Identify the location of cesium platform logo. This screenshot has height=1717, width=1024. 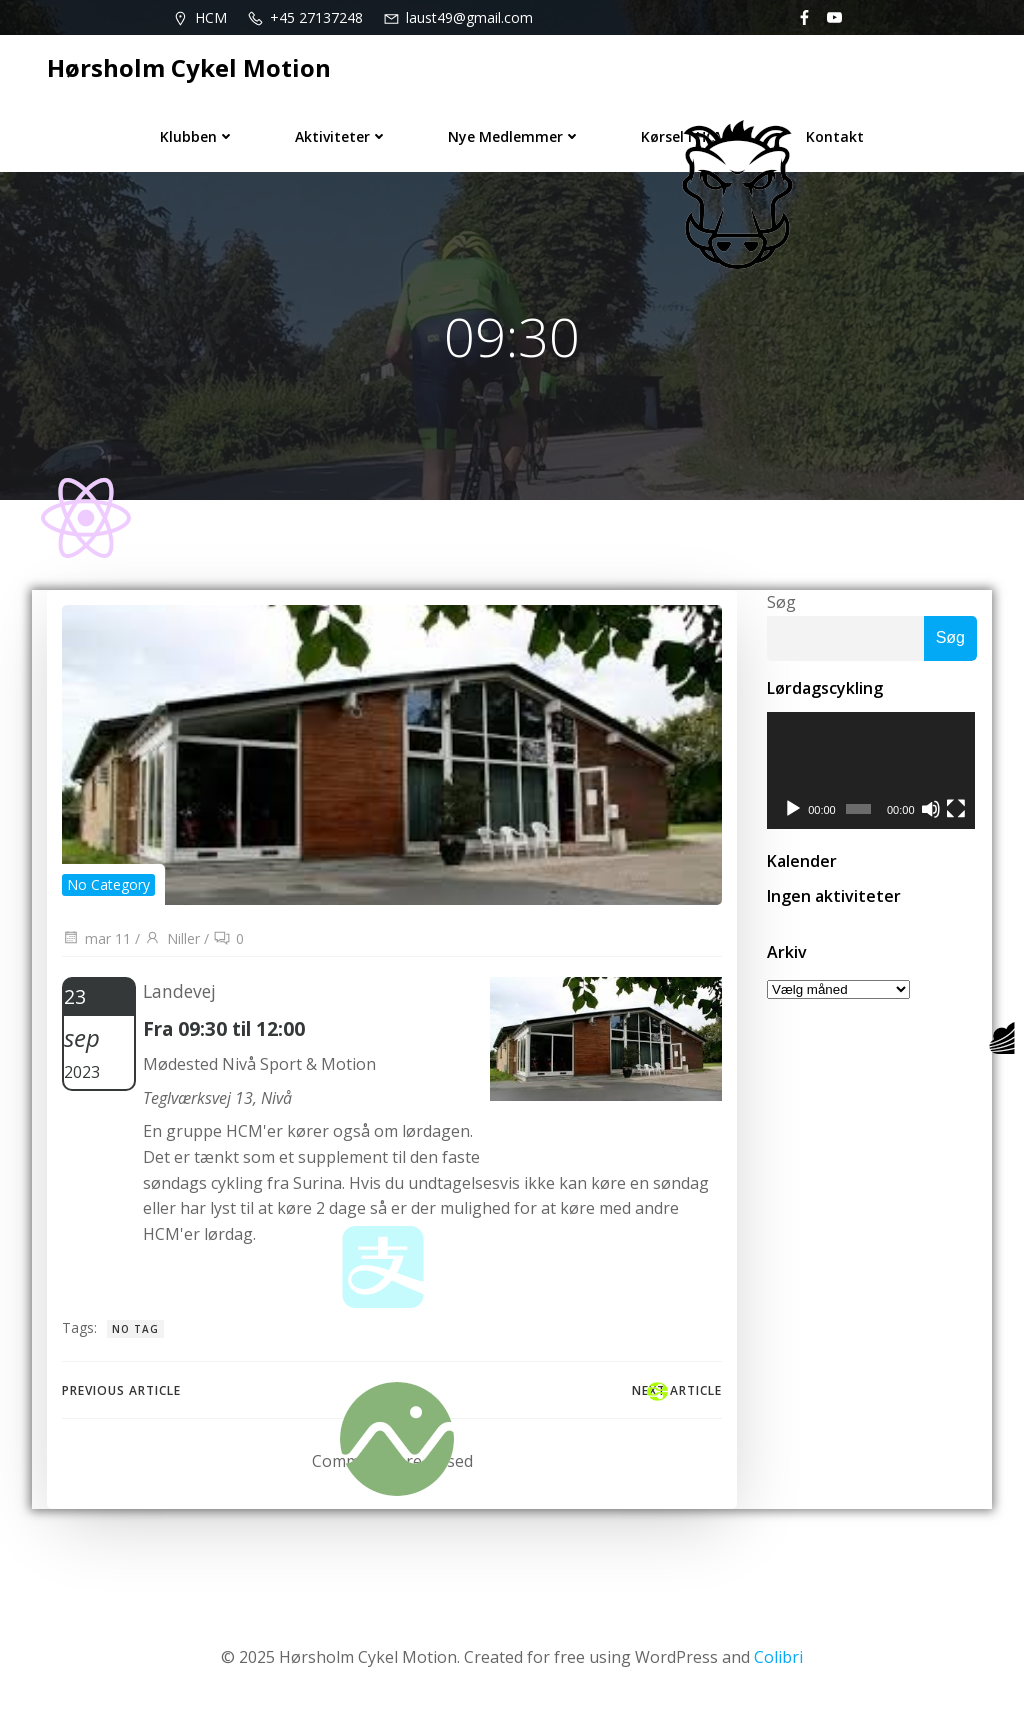
(397, 1439).